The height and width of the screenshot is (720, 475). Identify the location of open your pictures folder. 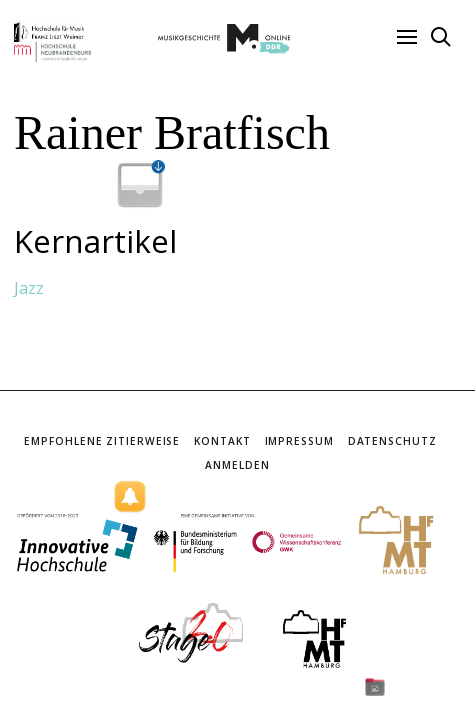
(375, 687).